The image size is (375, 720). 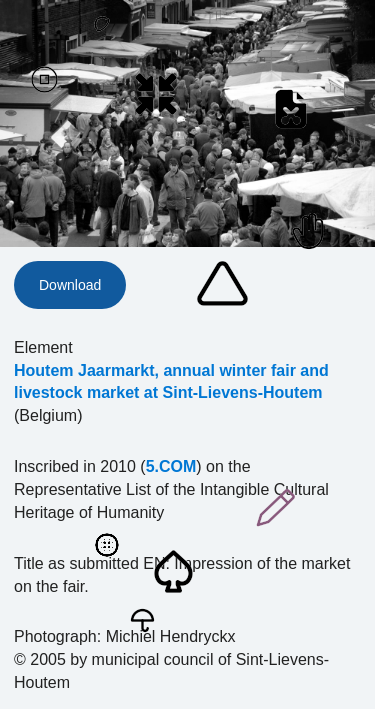 What do you see at coordinates (44, 79) in the screenshot?
I see `stop media playback` at bounding box center [44, 79].